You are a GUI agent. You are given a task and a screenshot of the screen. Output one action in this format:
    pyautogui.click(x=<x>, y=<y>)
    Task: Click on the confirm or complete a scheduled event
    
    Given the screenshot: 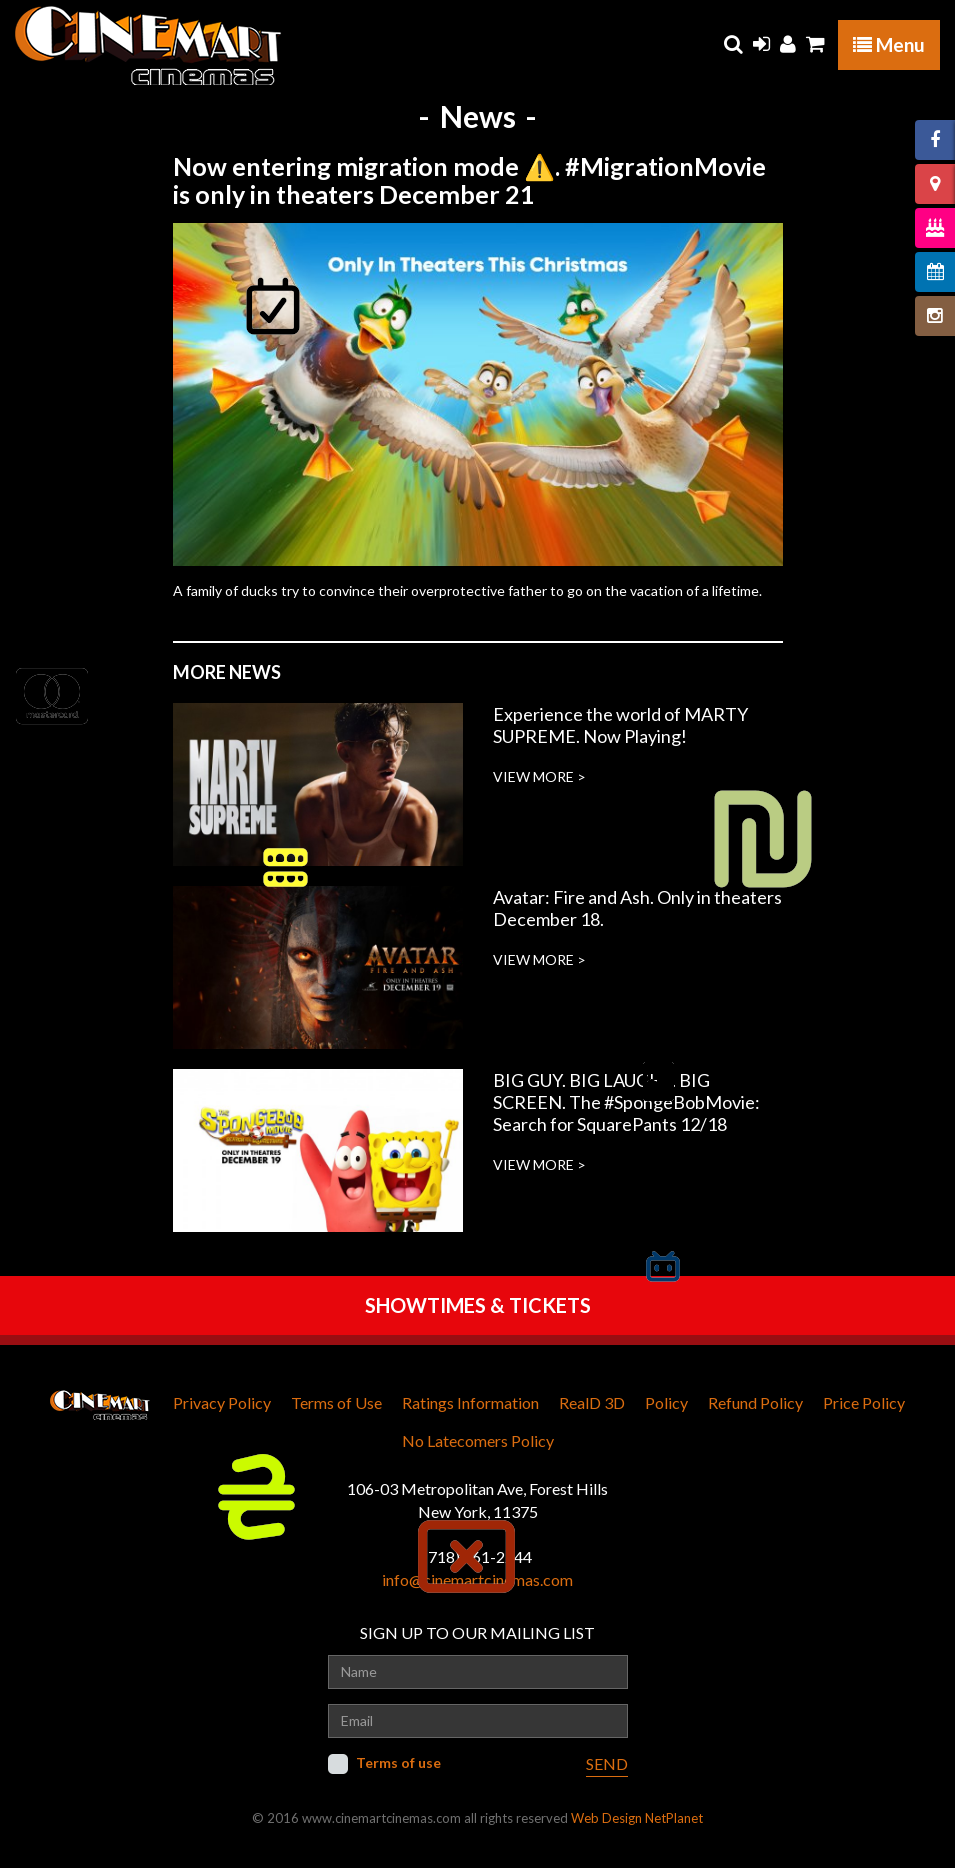 What is the action you would take?
    pyautogui.click(x=273, y=308)
    